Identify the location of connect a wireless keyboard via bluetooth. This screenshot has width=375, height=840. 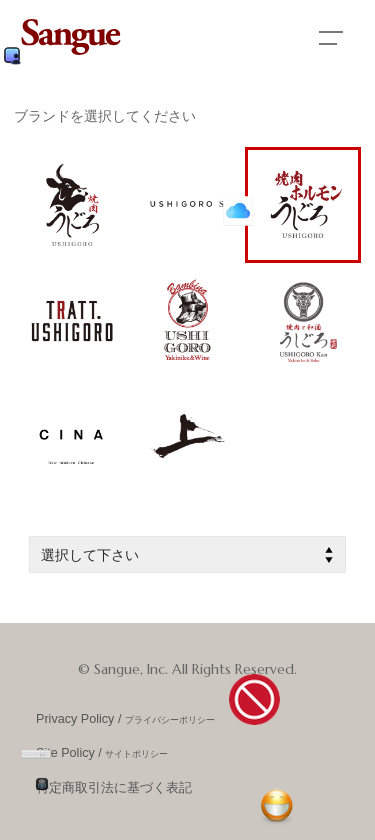
(36, 754).